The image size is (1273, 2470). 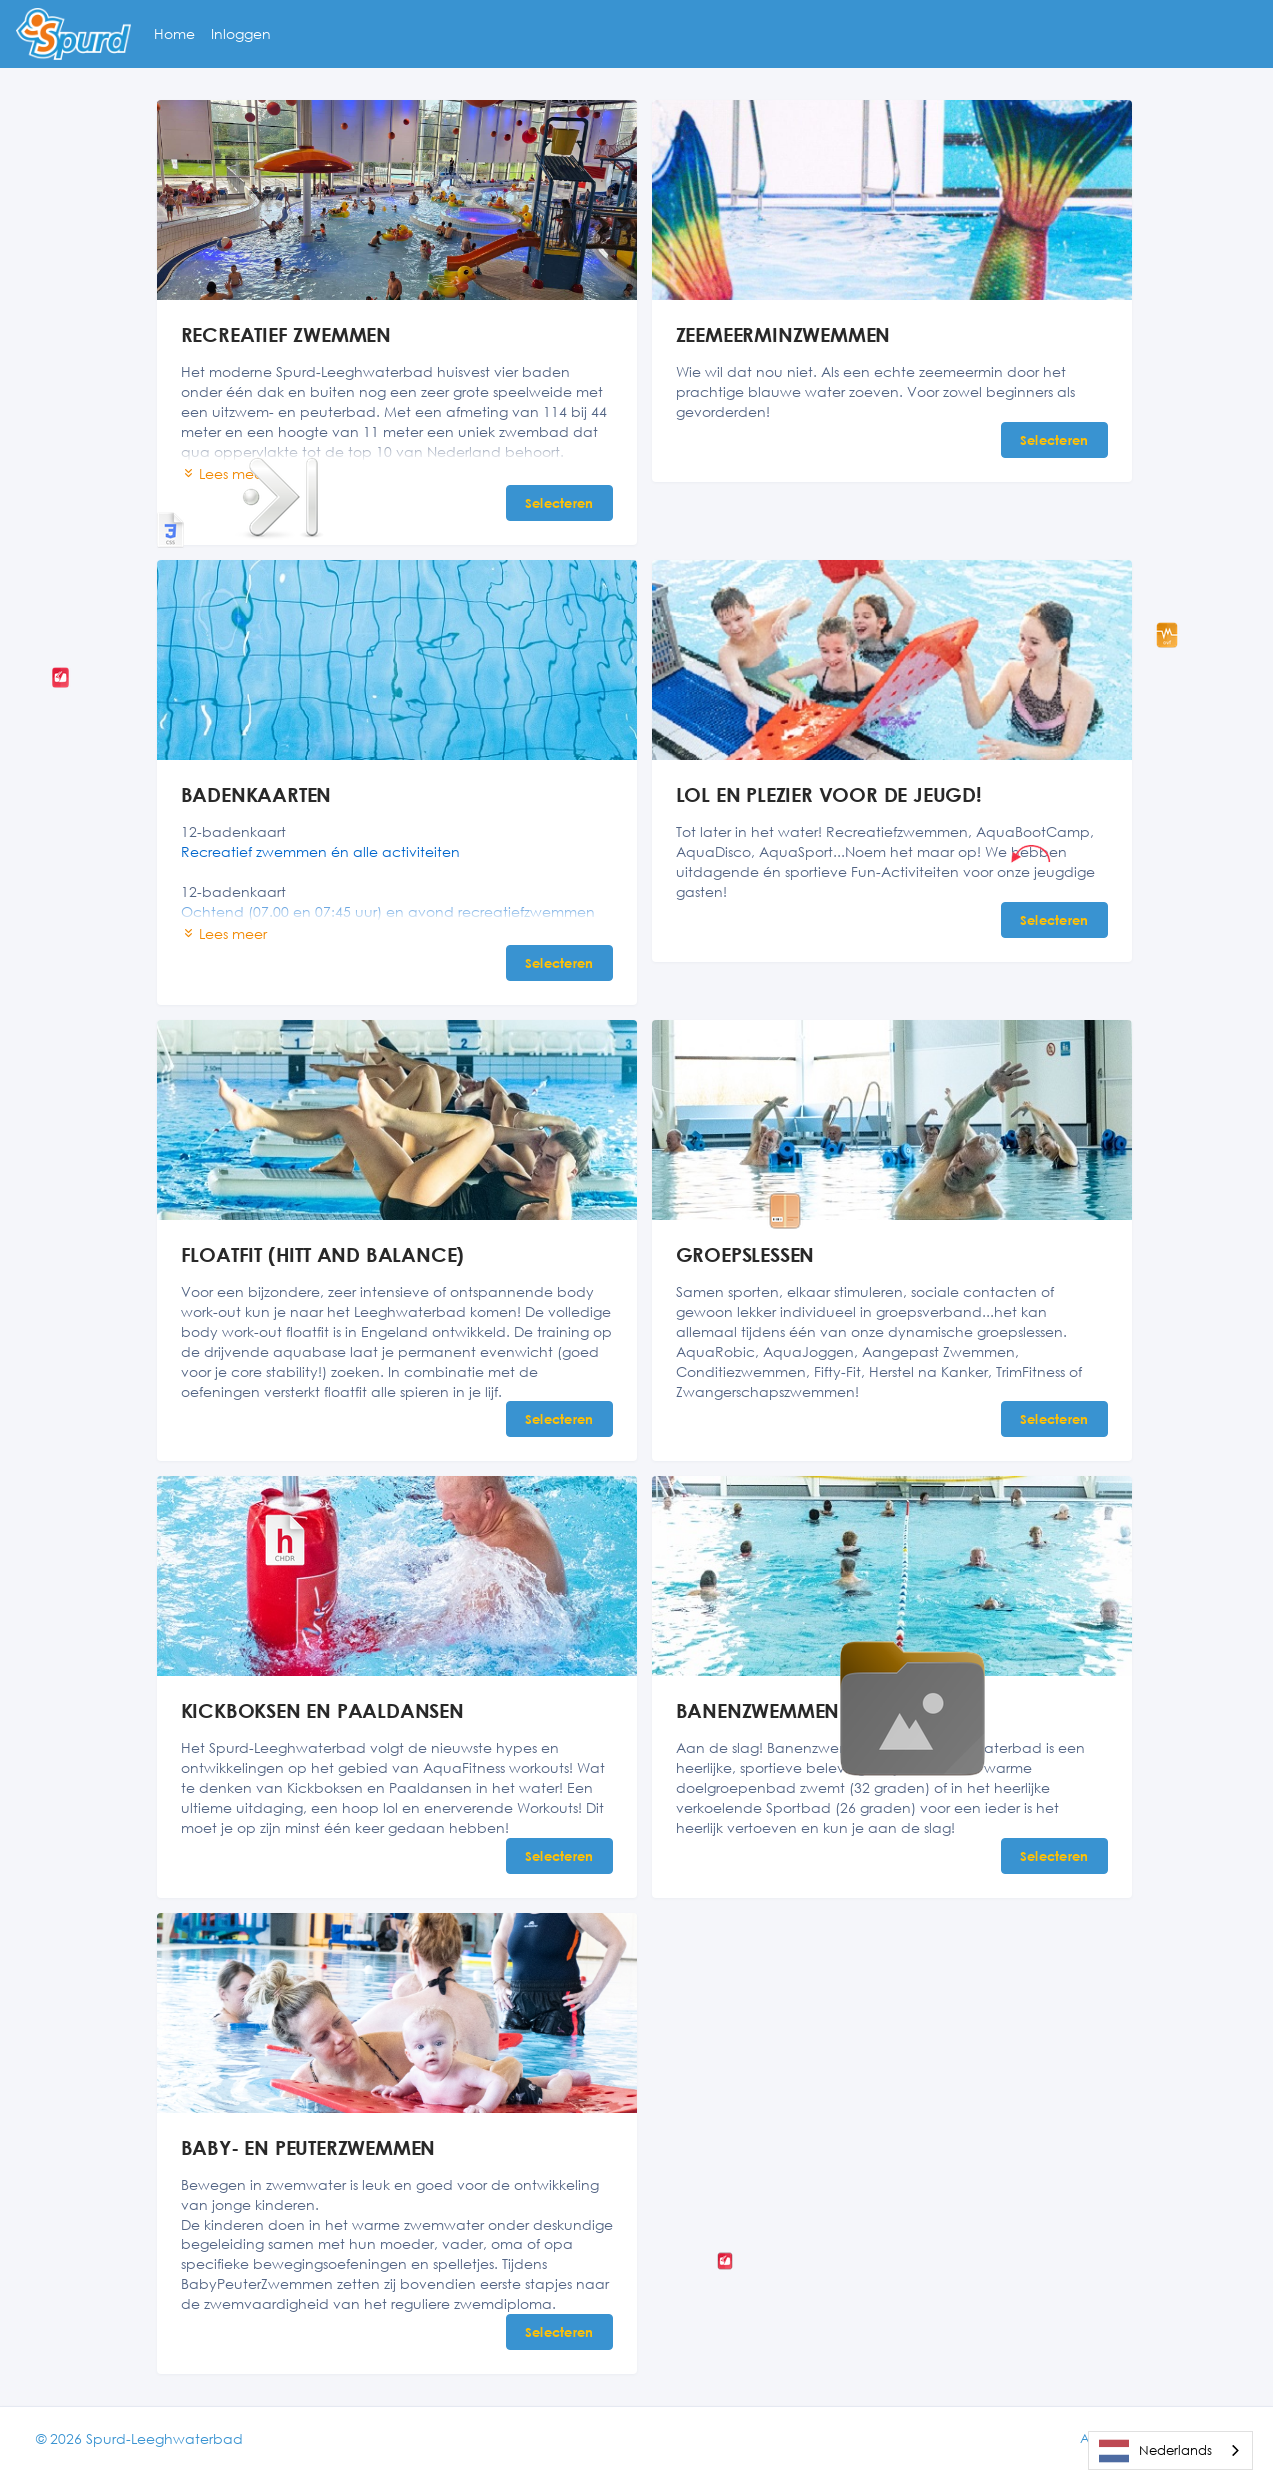 What do you see at coordinates (912, 1708) in the screenshot?
I see `open your pictures folder` at bounding box center [912, 1708].